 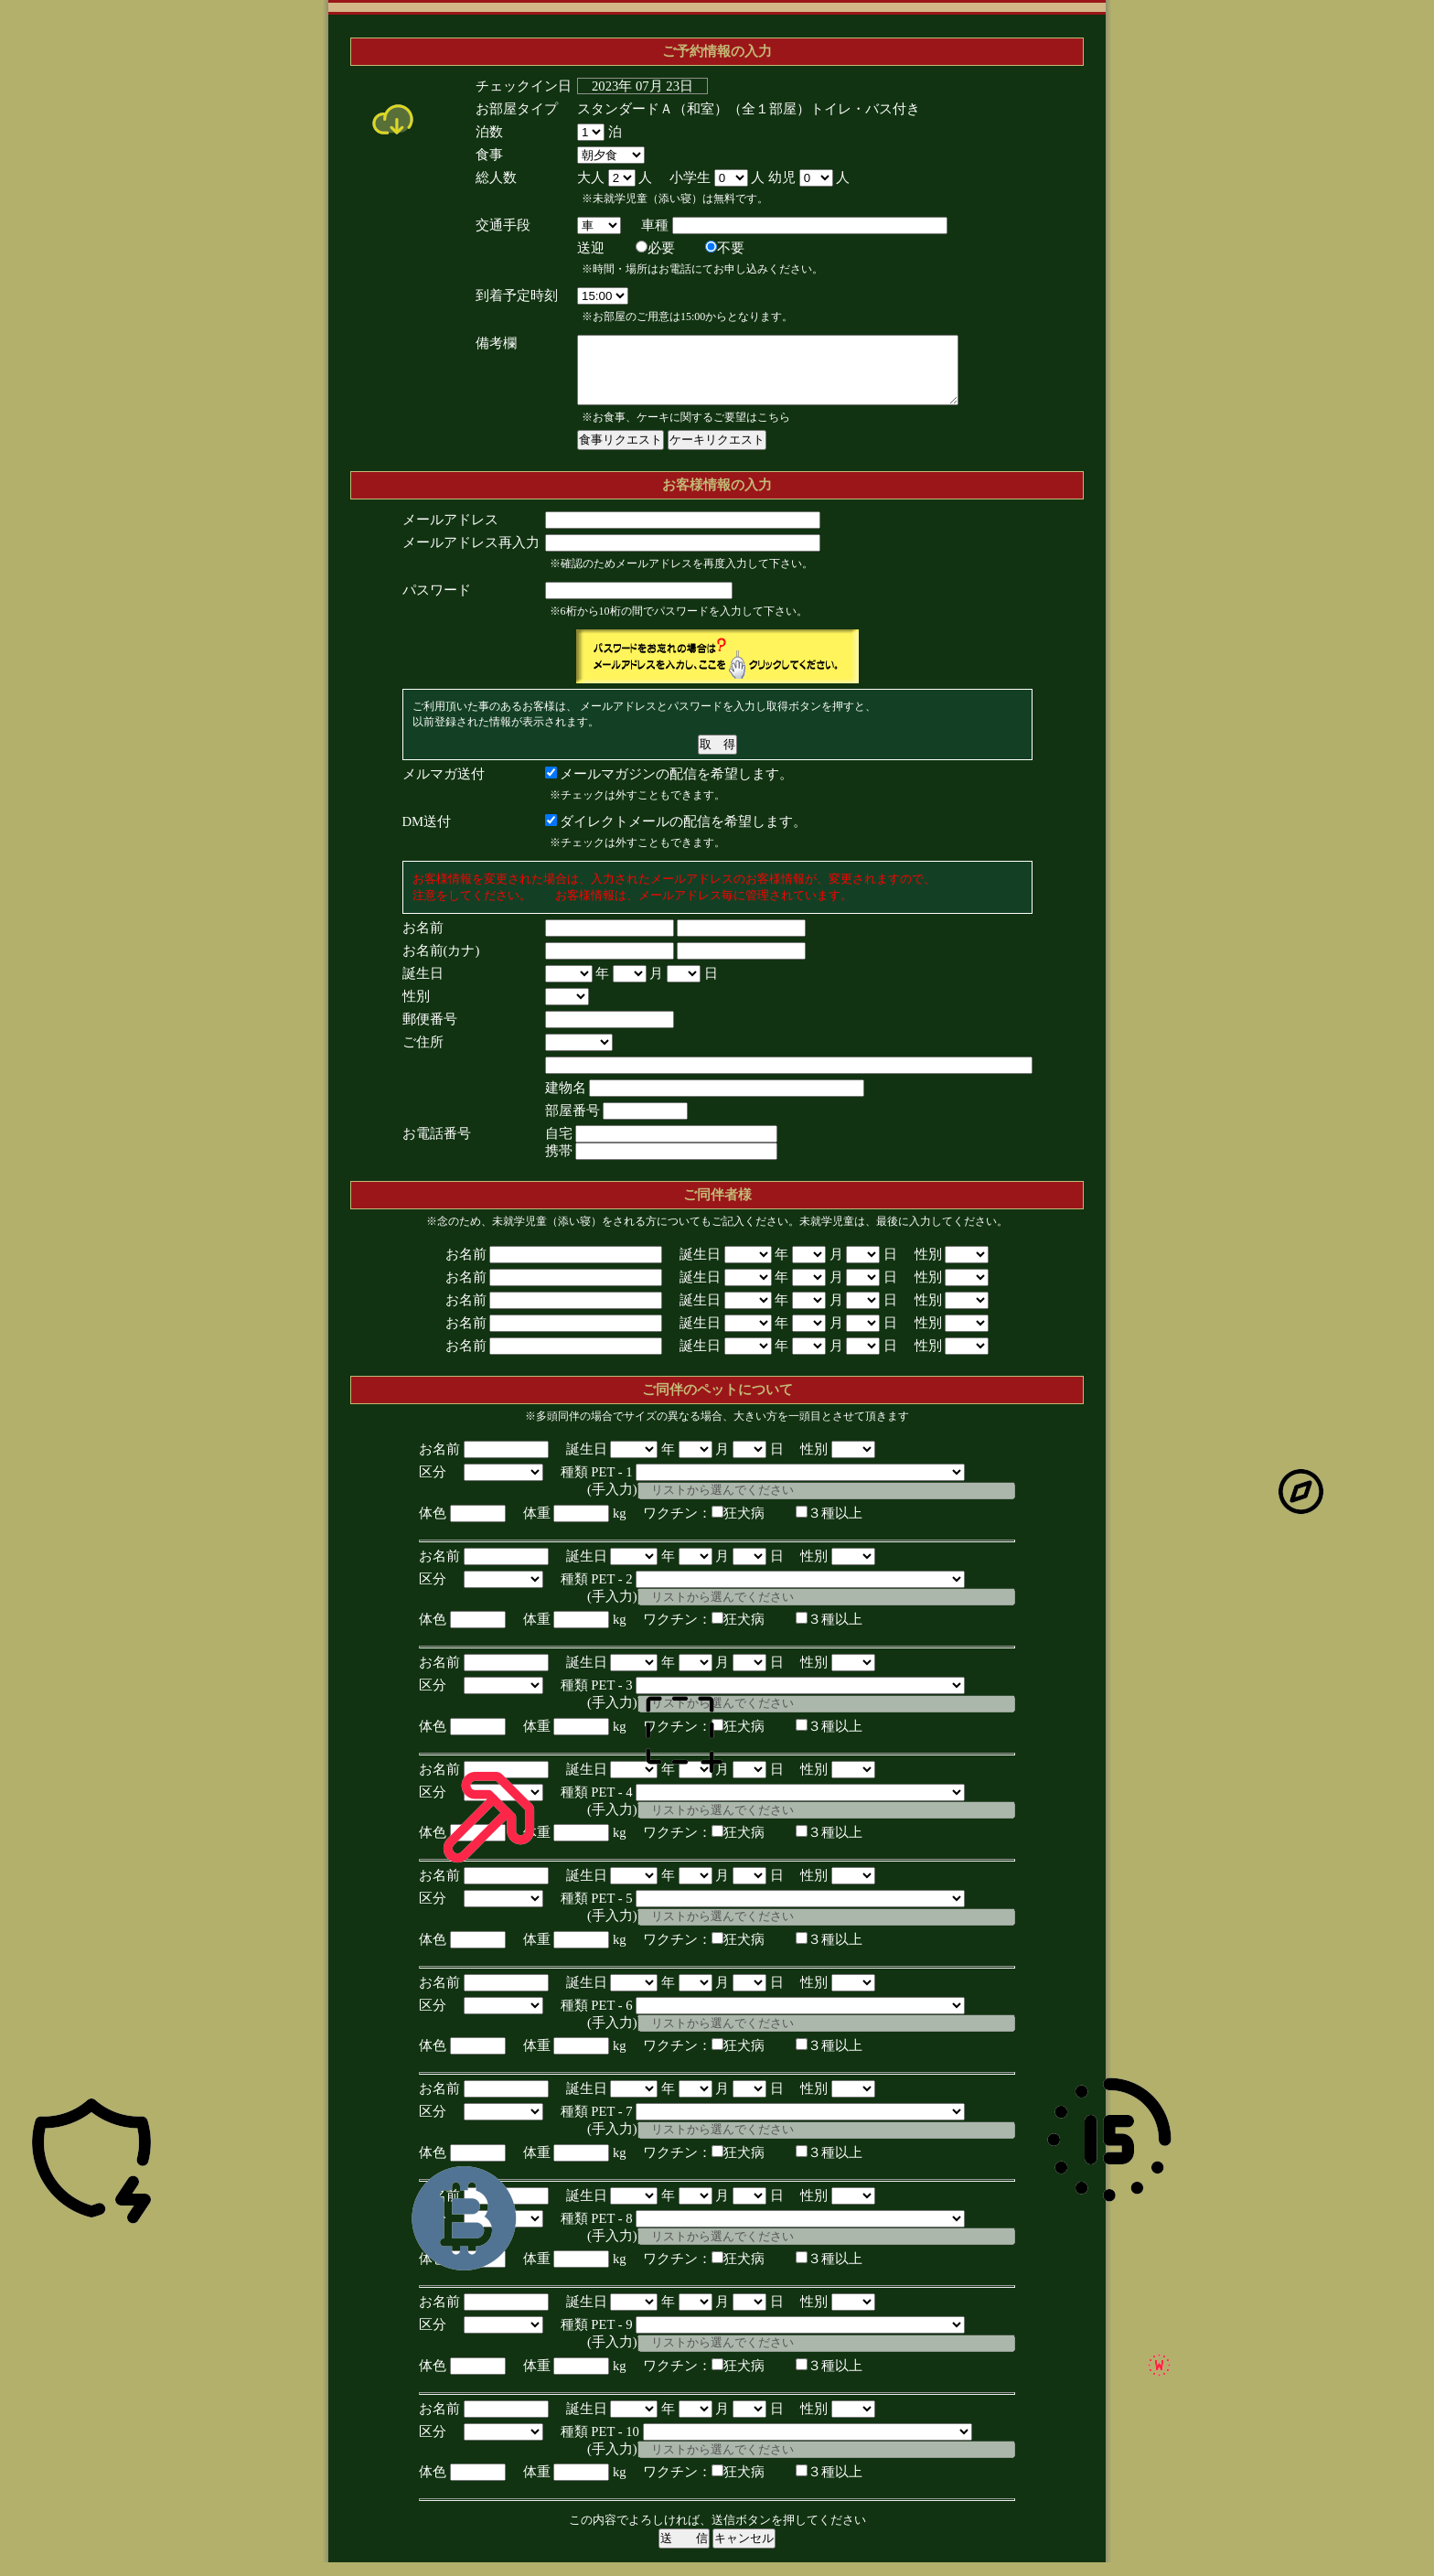 I want to click on enable power-saving security mode, so click(x=91, y=2158).